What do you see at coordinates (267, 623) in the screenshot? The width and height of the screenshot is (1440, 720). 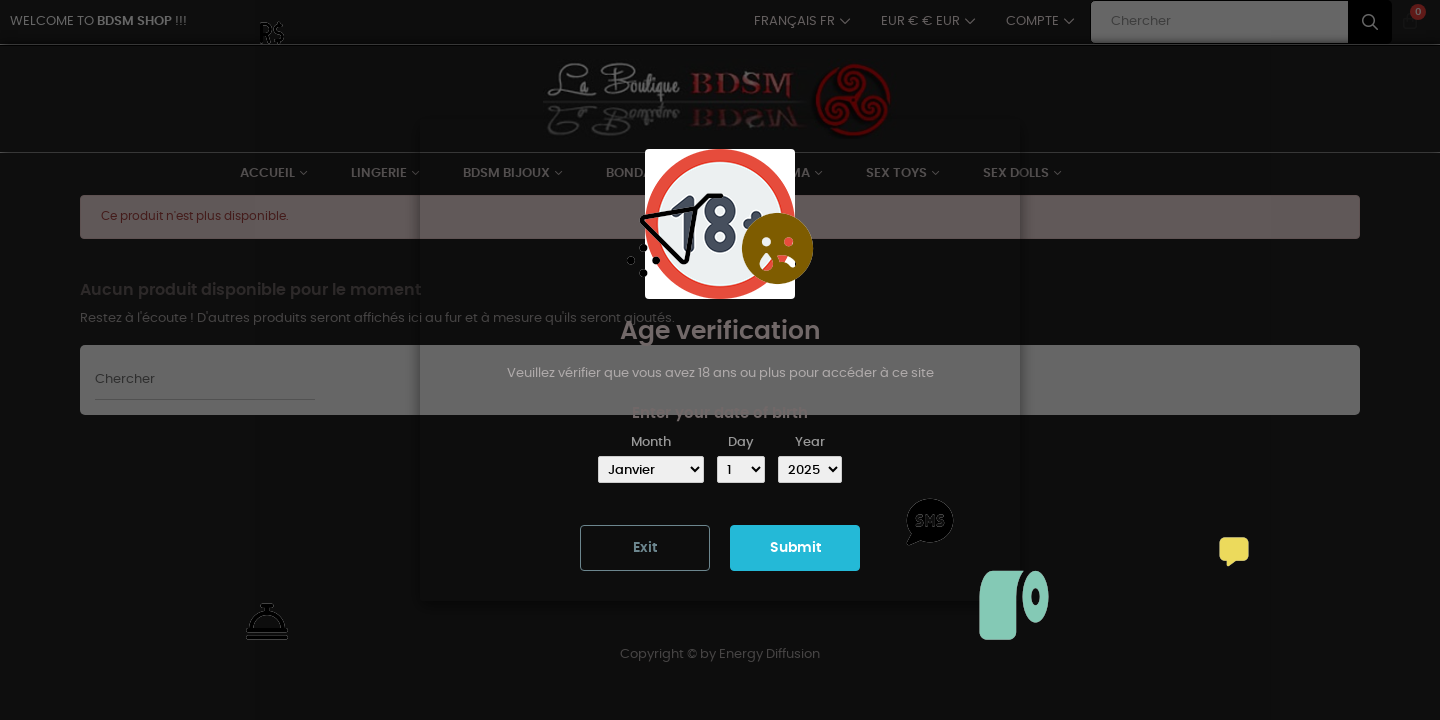 I see `ring for service or assistance` at bounding box center [267, 623].